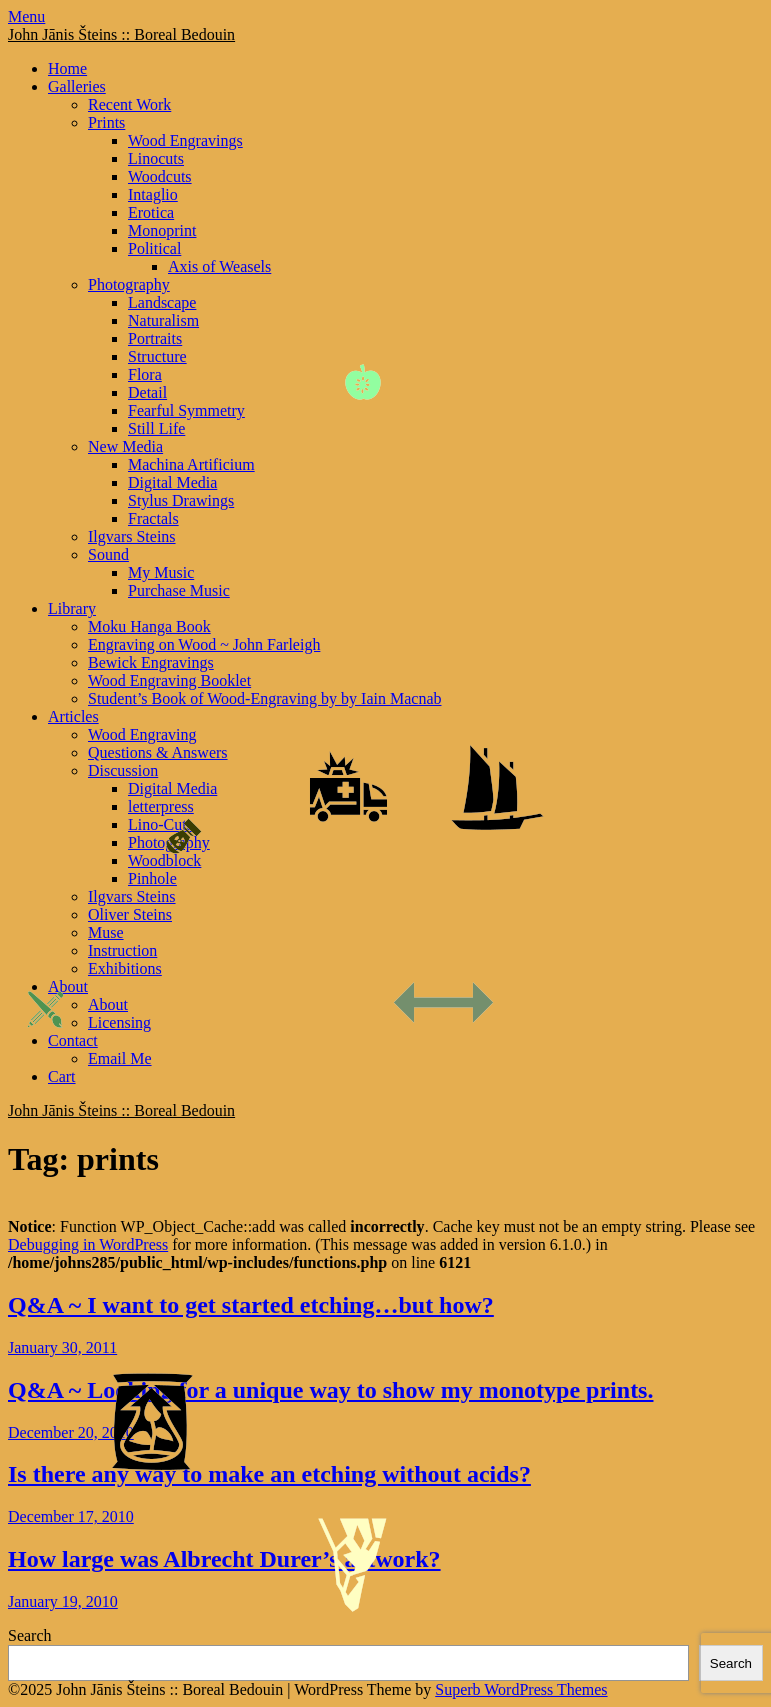 This screenshot has width=771, height=1707. Describe the element at coordinates (443, 1002) in the screenshot. I see `flip image horizontally` at that location.